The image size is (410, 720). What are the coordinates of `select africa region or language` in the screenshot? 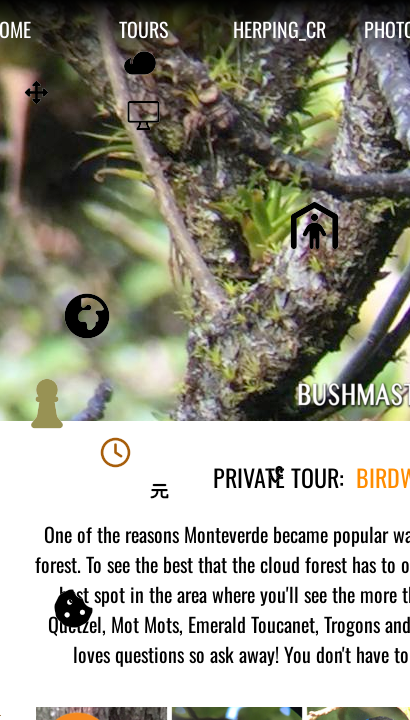 It's located at (87, 316).